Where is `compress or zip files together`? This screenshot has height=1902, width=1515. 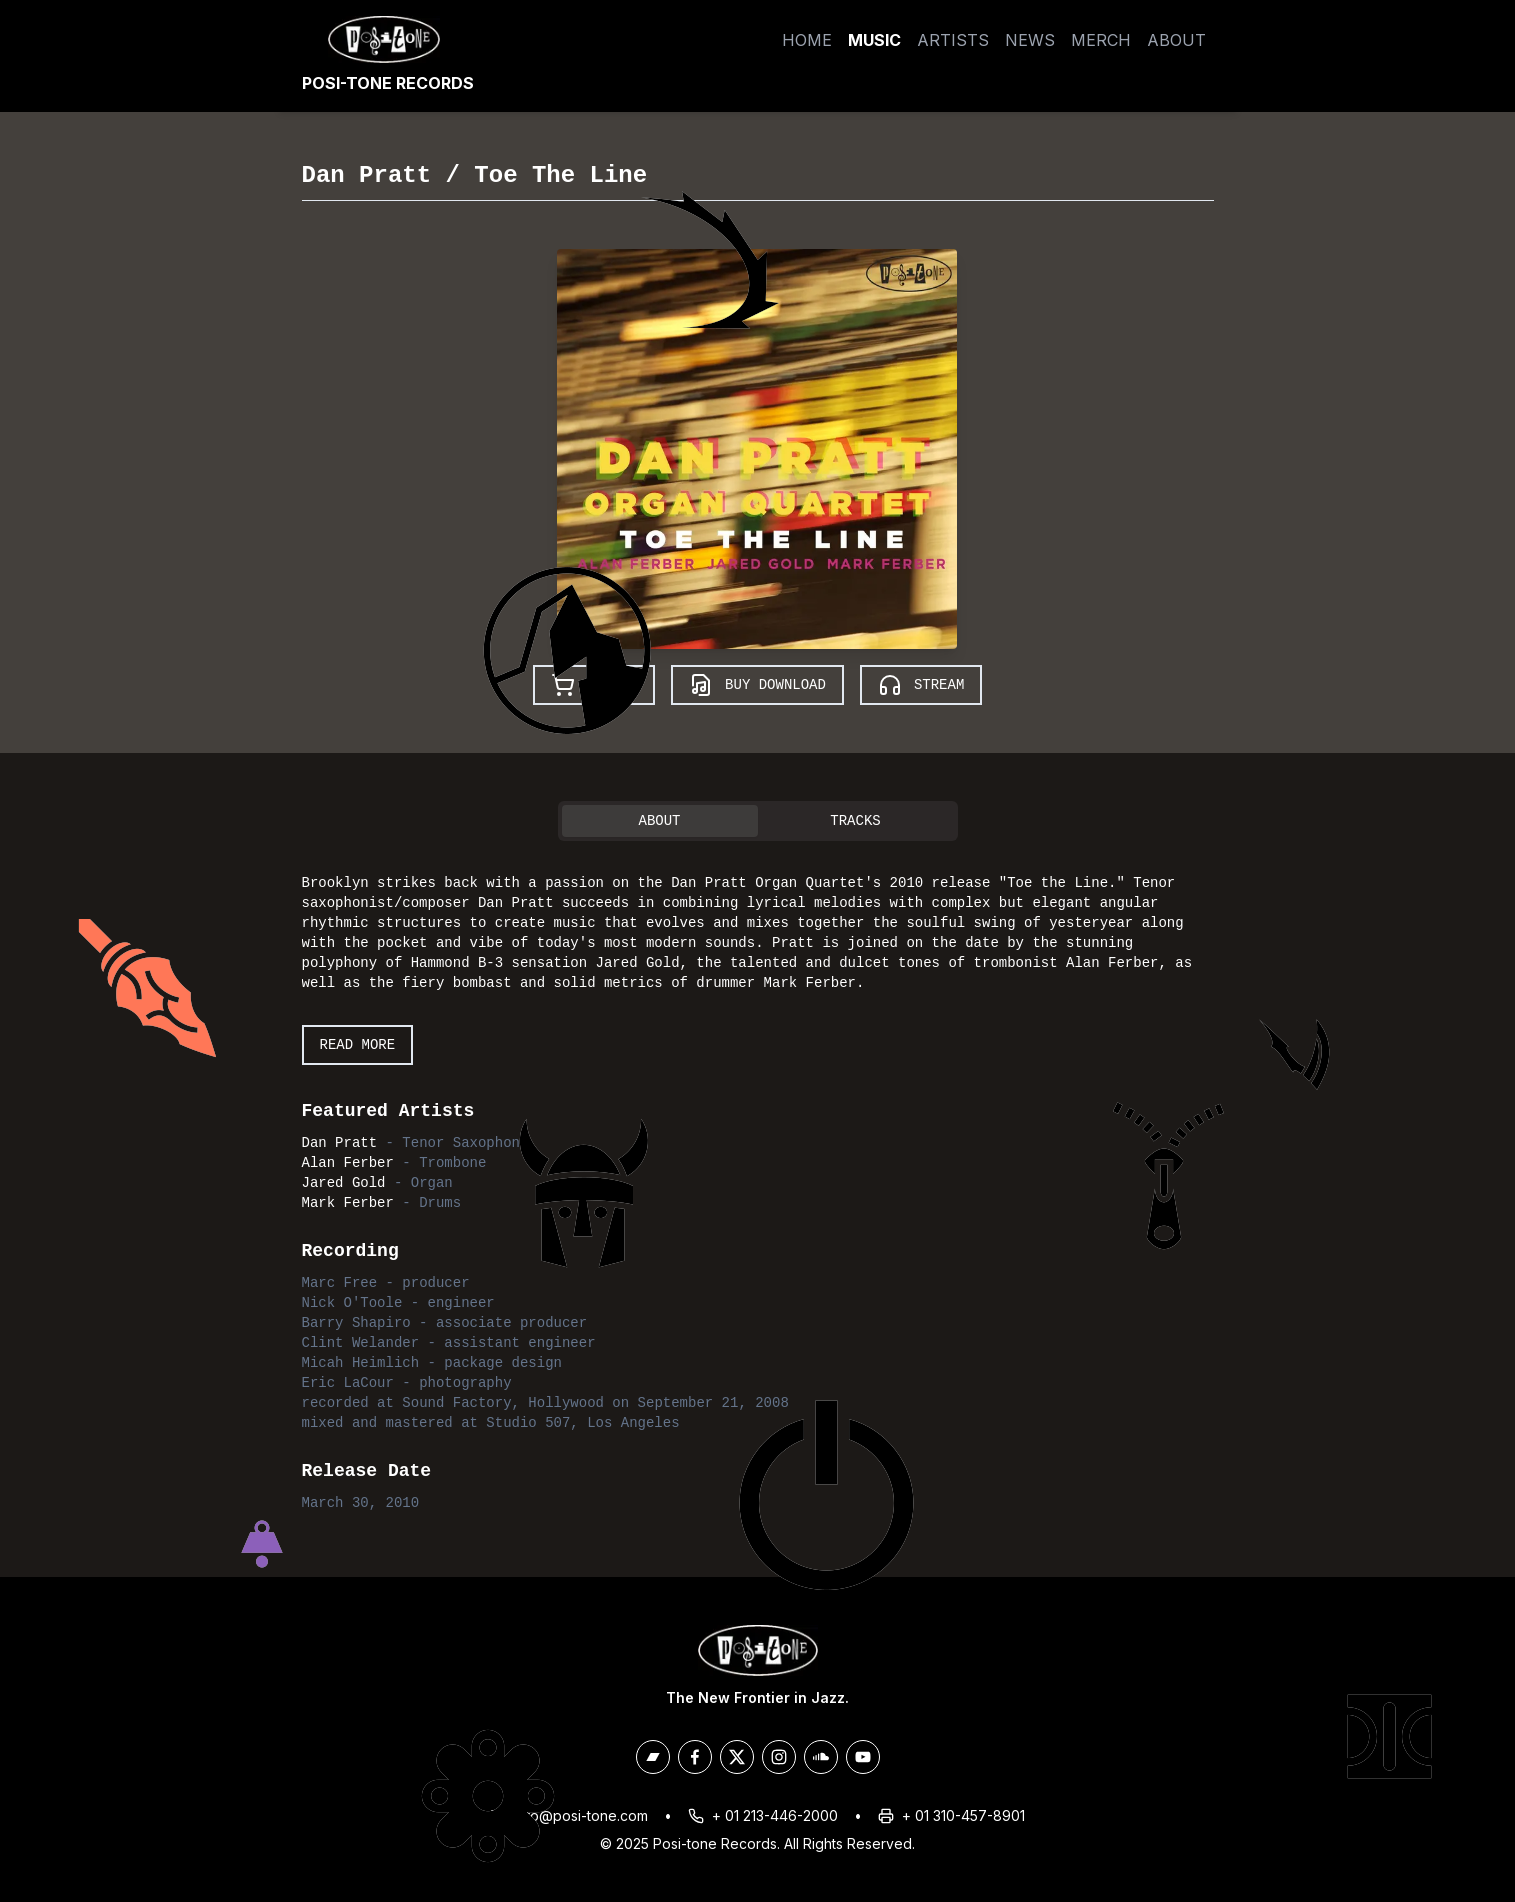 compress or zip files together is located at coordinates (1164, 1177).